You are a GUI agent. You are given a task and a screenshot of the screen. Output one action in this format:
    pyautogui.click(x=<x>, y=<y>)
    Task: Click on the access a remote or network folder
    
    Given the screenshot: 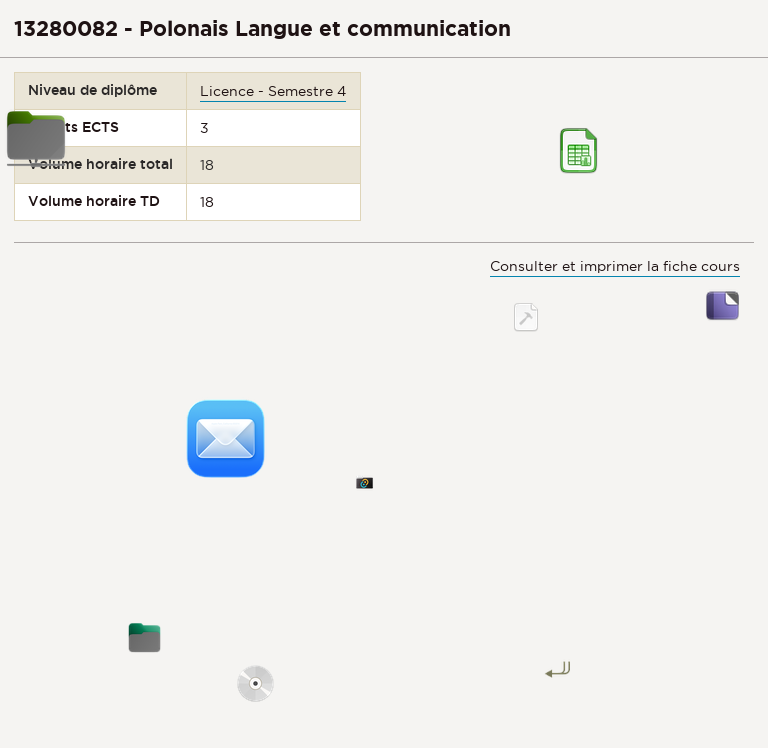 What is the action you would take?
    pyautogui.click(x=36, y=138)
    